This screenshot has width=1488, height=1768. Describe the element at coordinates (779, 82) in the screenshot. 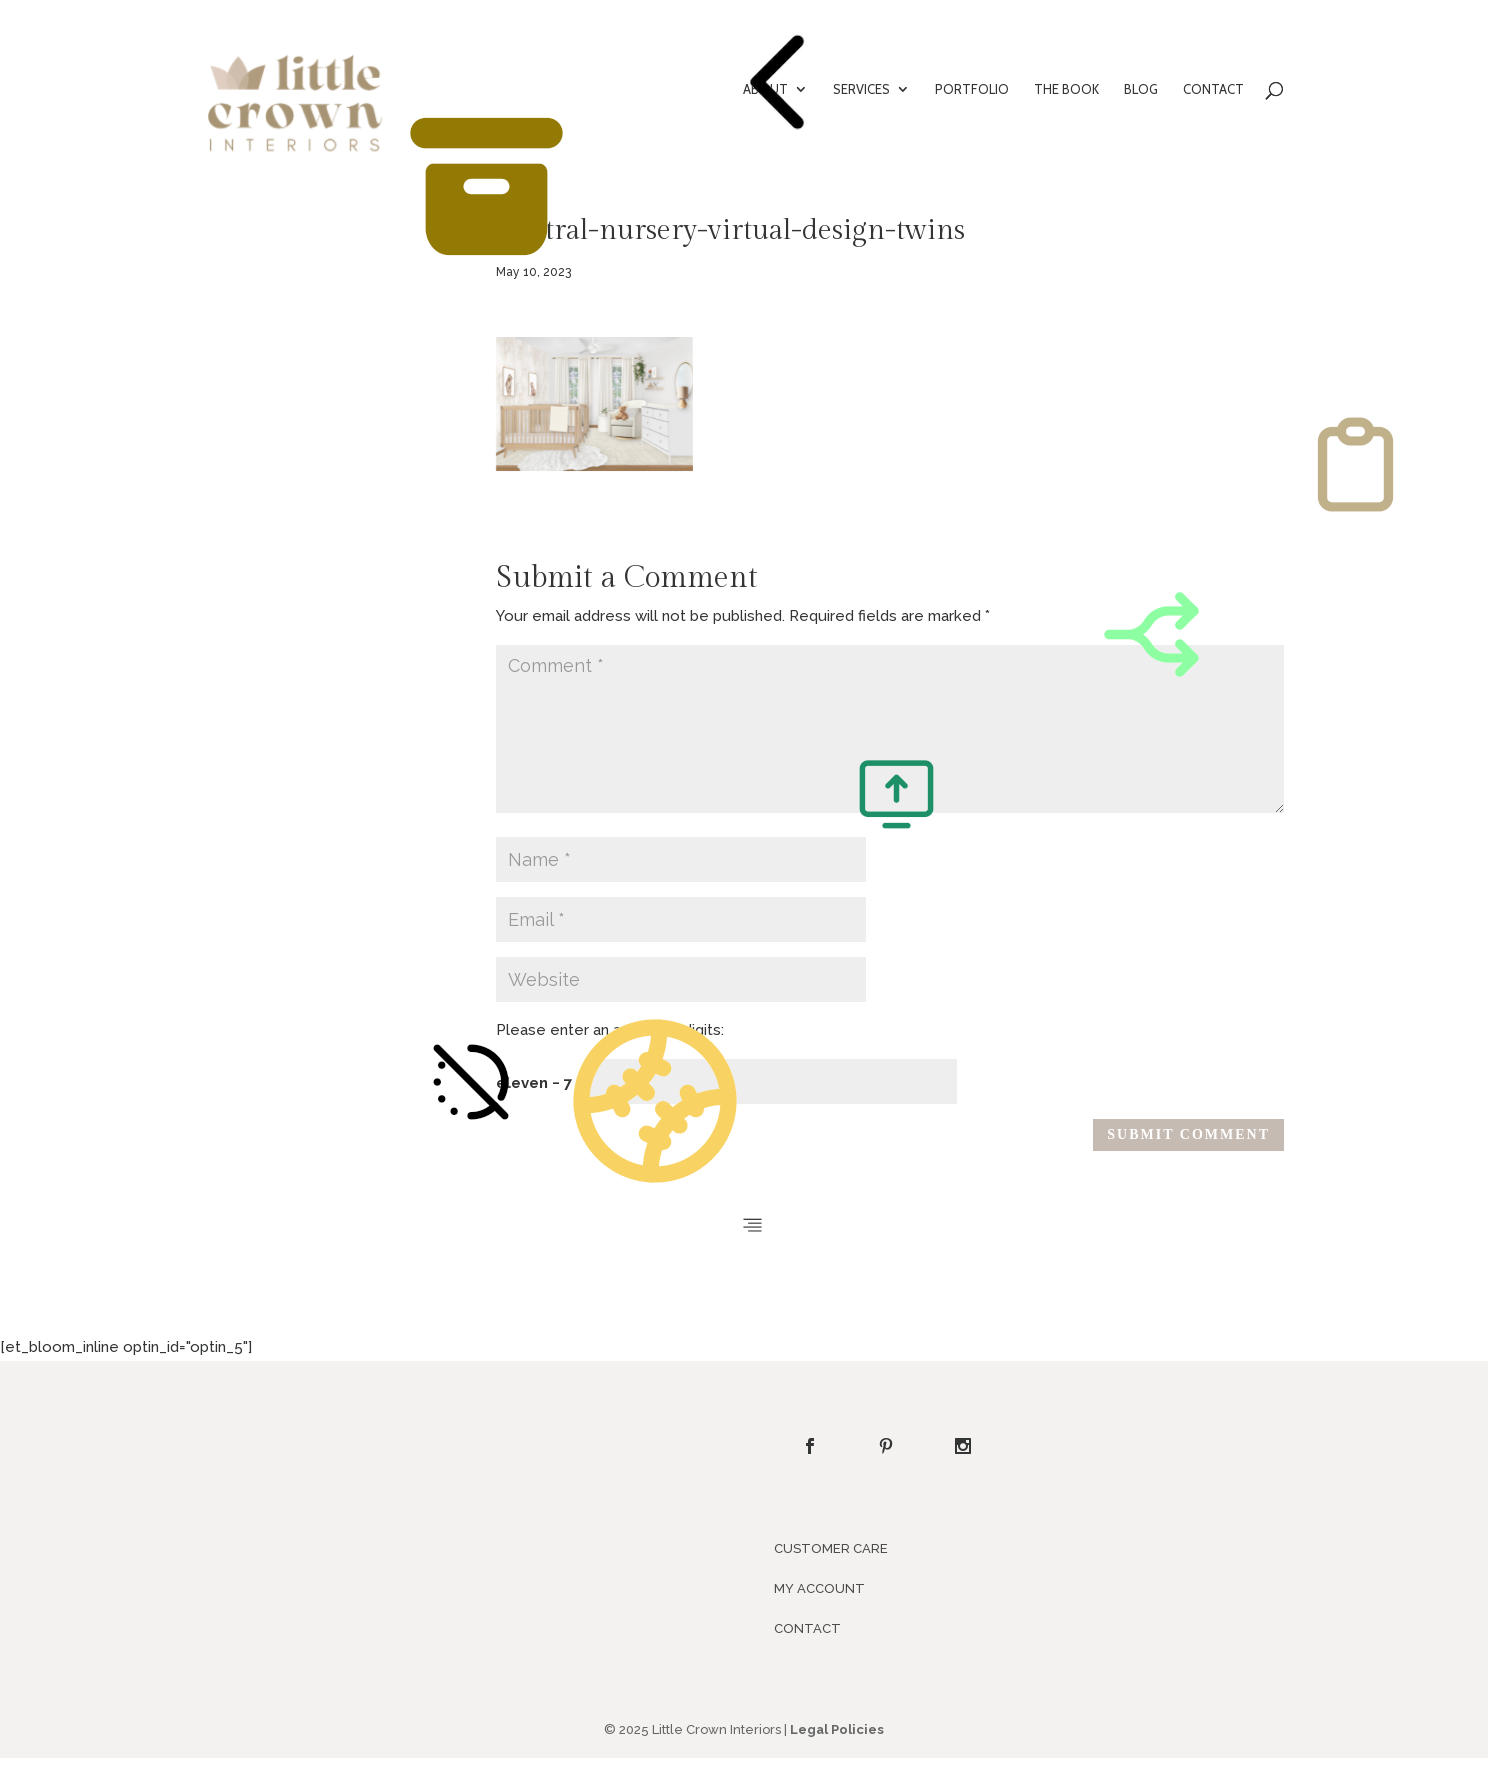

I see `go back to the previous screen` at that location.